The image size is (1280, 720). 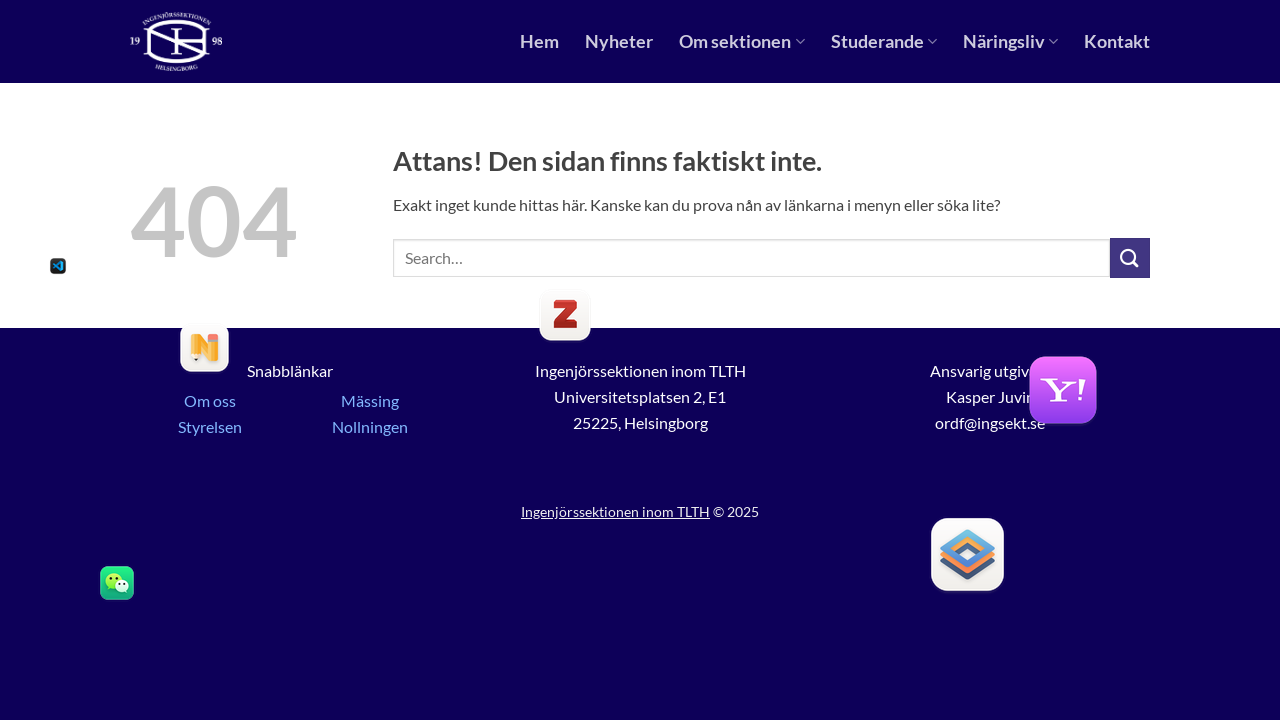 I want to click on open the Notable note-taking app, so click(x=204, y=347).